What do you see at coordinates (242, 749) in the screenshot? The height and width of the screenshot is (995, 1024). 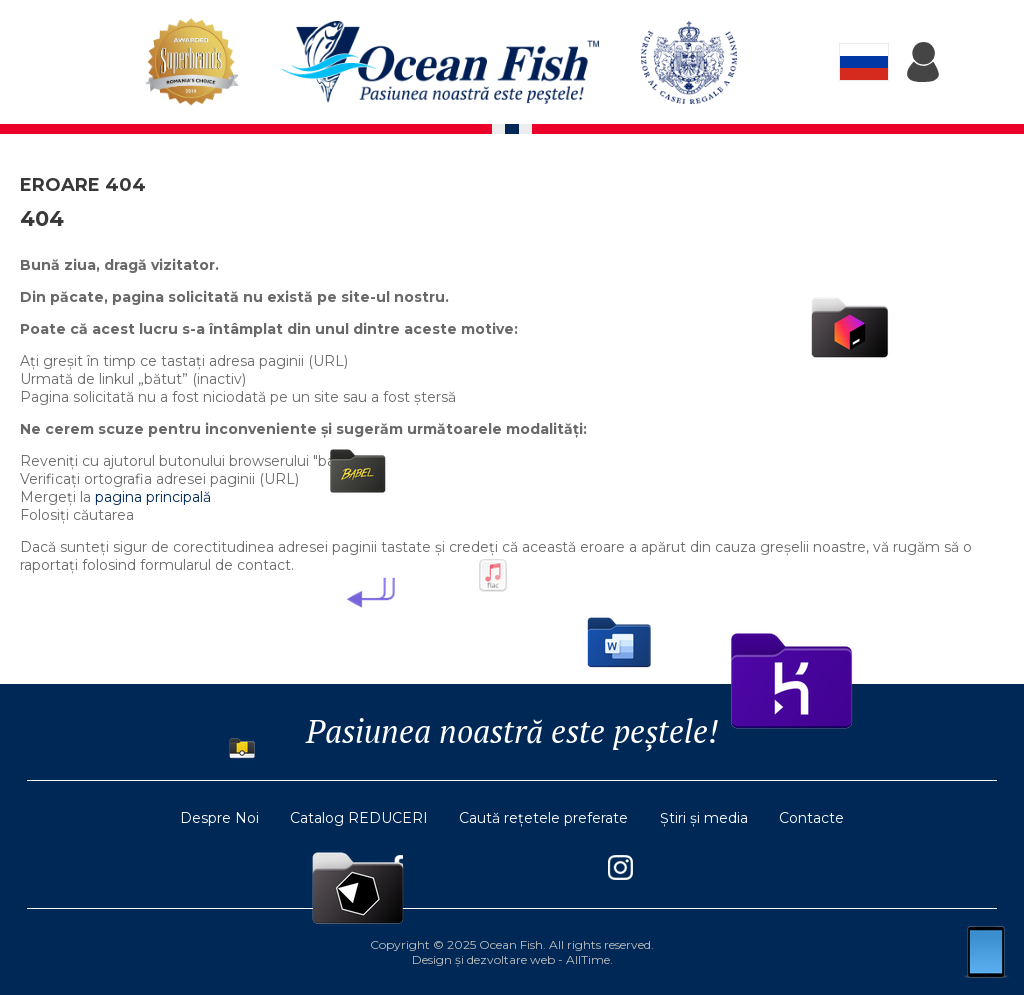 I see `folder for pokémon game files or assets` at bounding box center [242, 749].